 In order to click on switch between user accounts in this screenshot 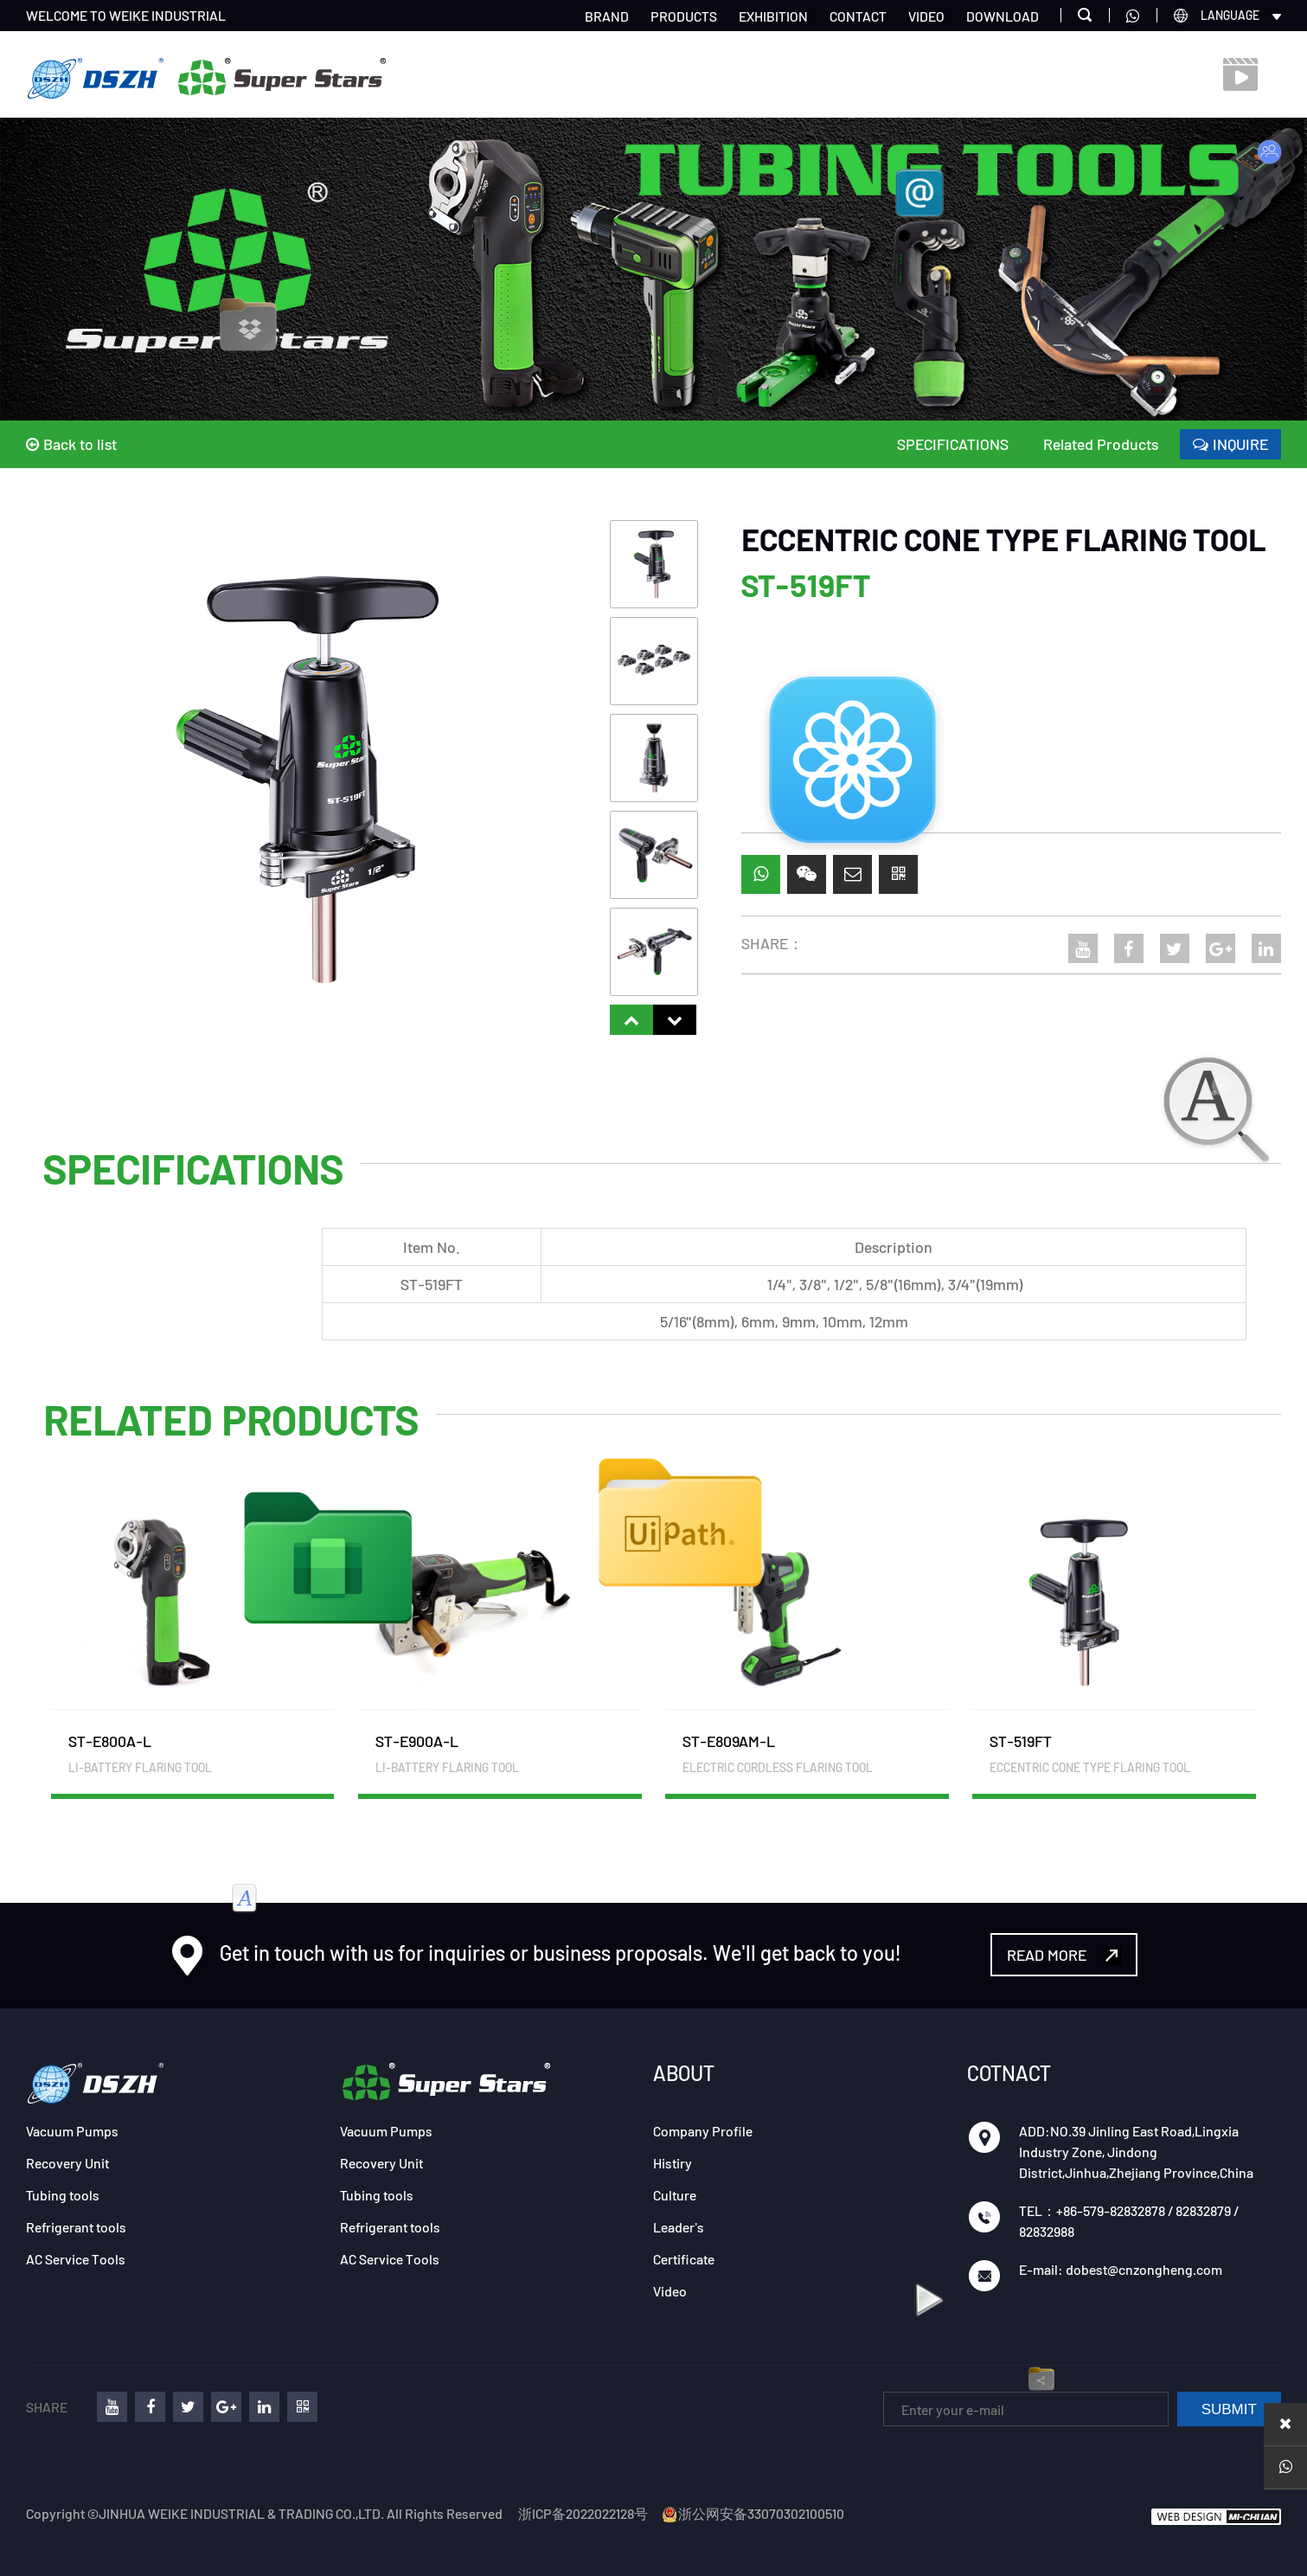, I will do `click(1269, 151)`.